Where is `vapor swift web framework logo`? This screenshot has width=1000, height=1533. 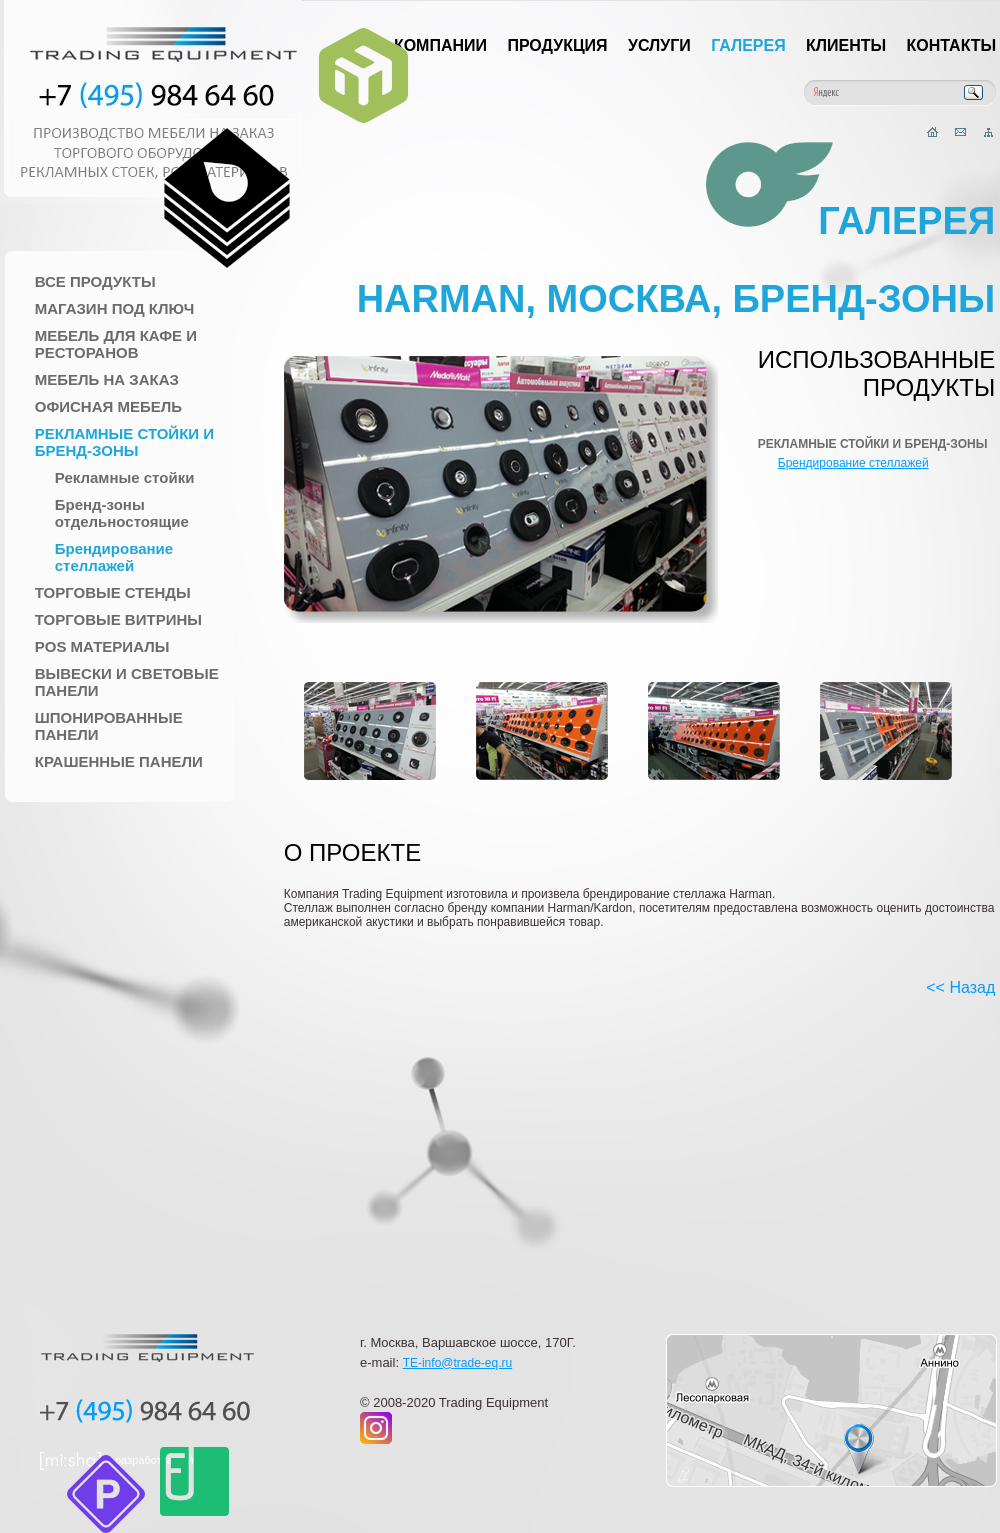
vapor swift web framework logo is located at coordinates (227, 198).